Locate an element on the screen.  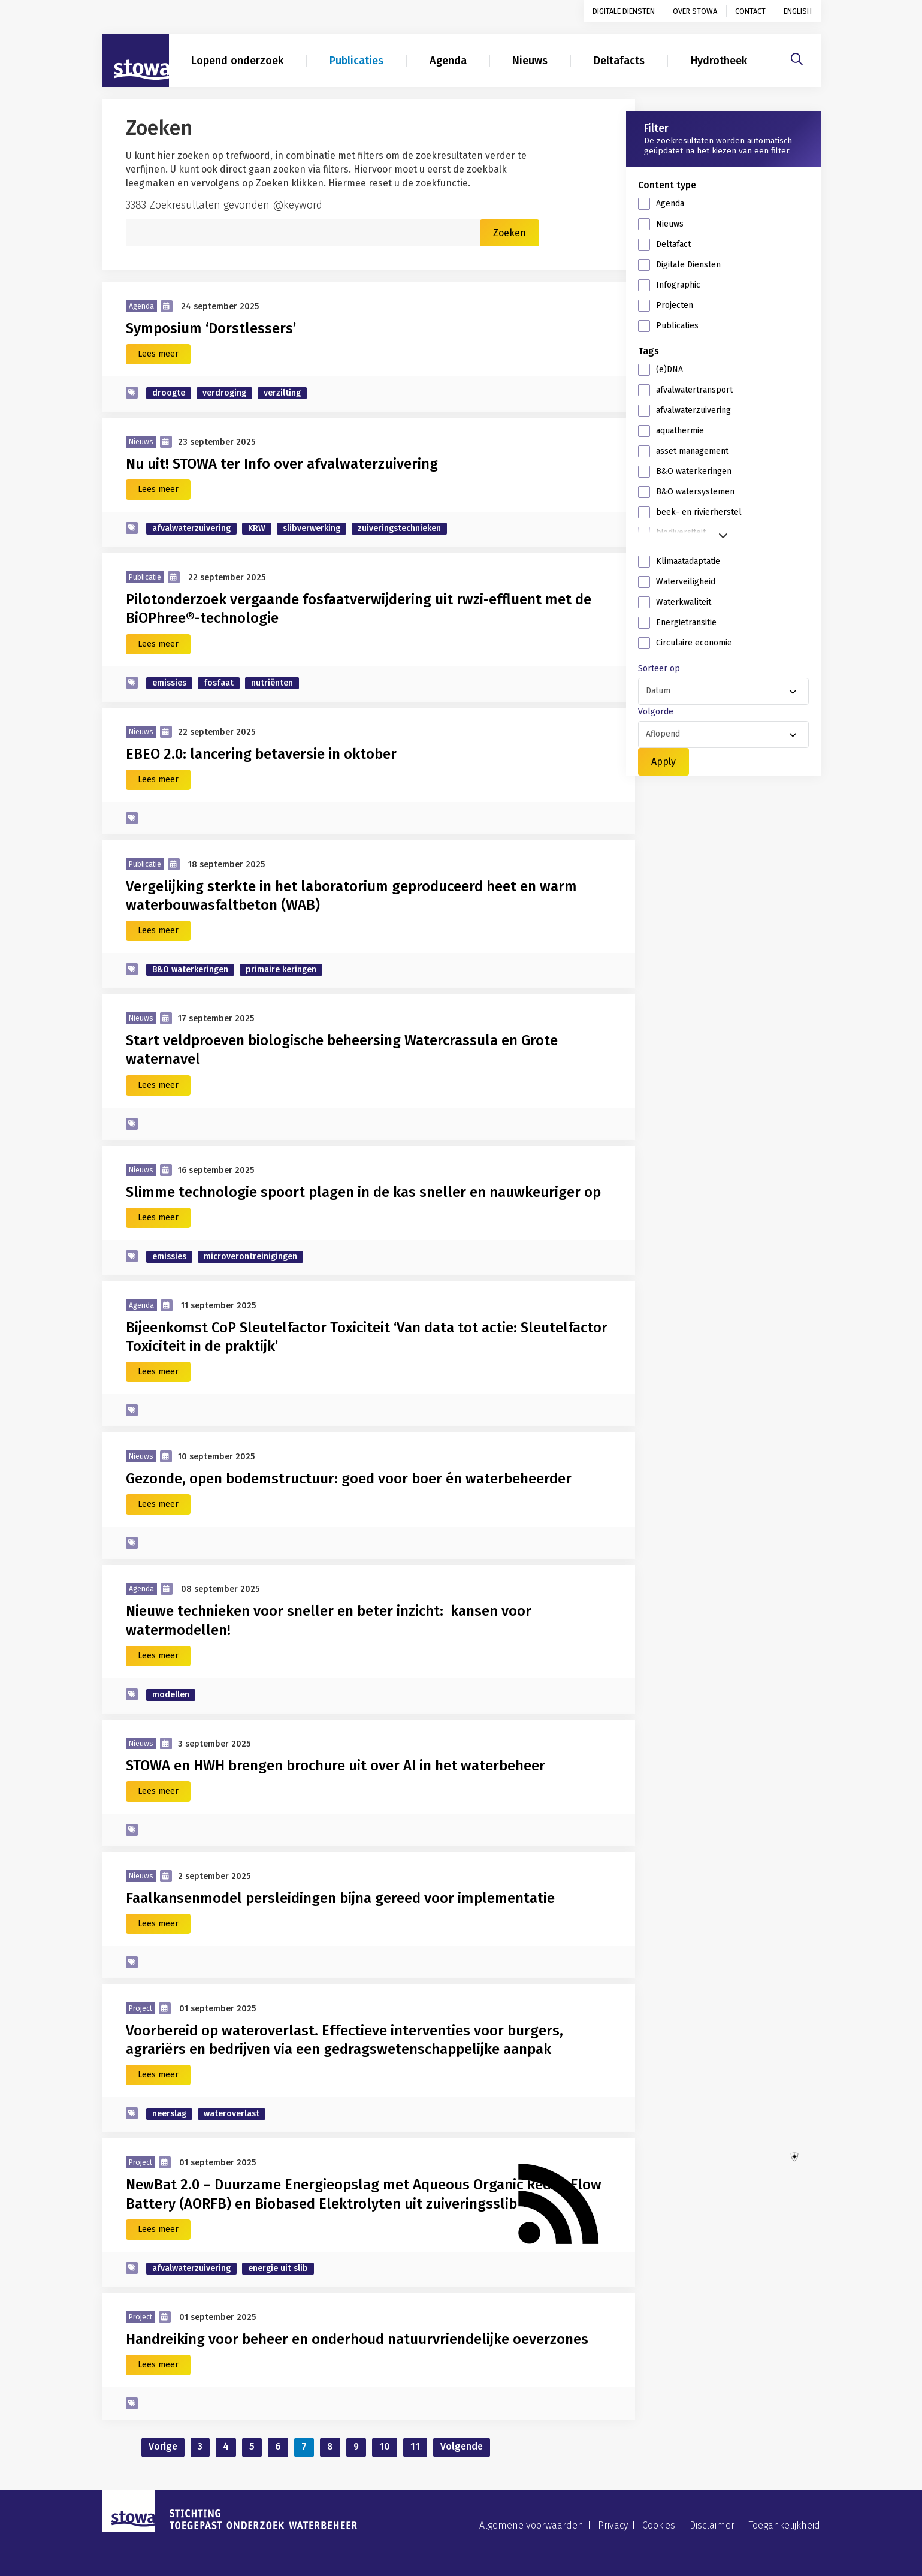
subscribe to RSS feed is located at coordinates (558, 2204).